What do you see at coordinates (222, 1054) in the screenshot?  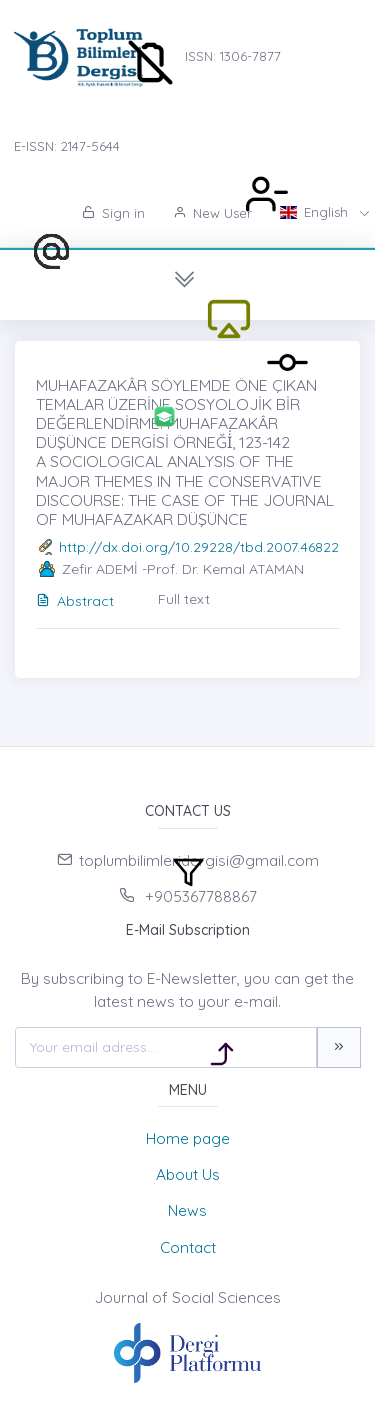 I see `navigate forward and up in a hierarchy` at bounding box center [222, 1054].